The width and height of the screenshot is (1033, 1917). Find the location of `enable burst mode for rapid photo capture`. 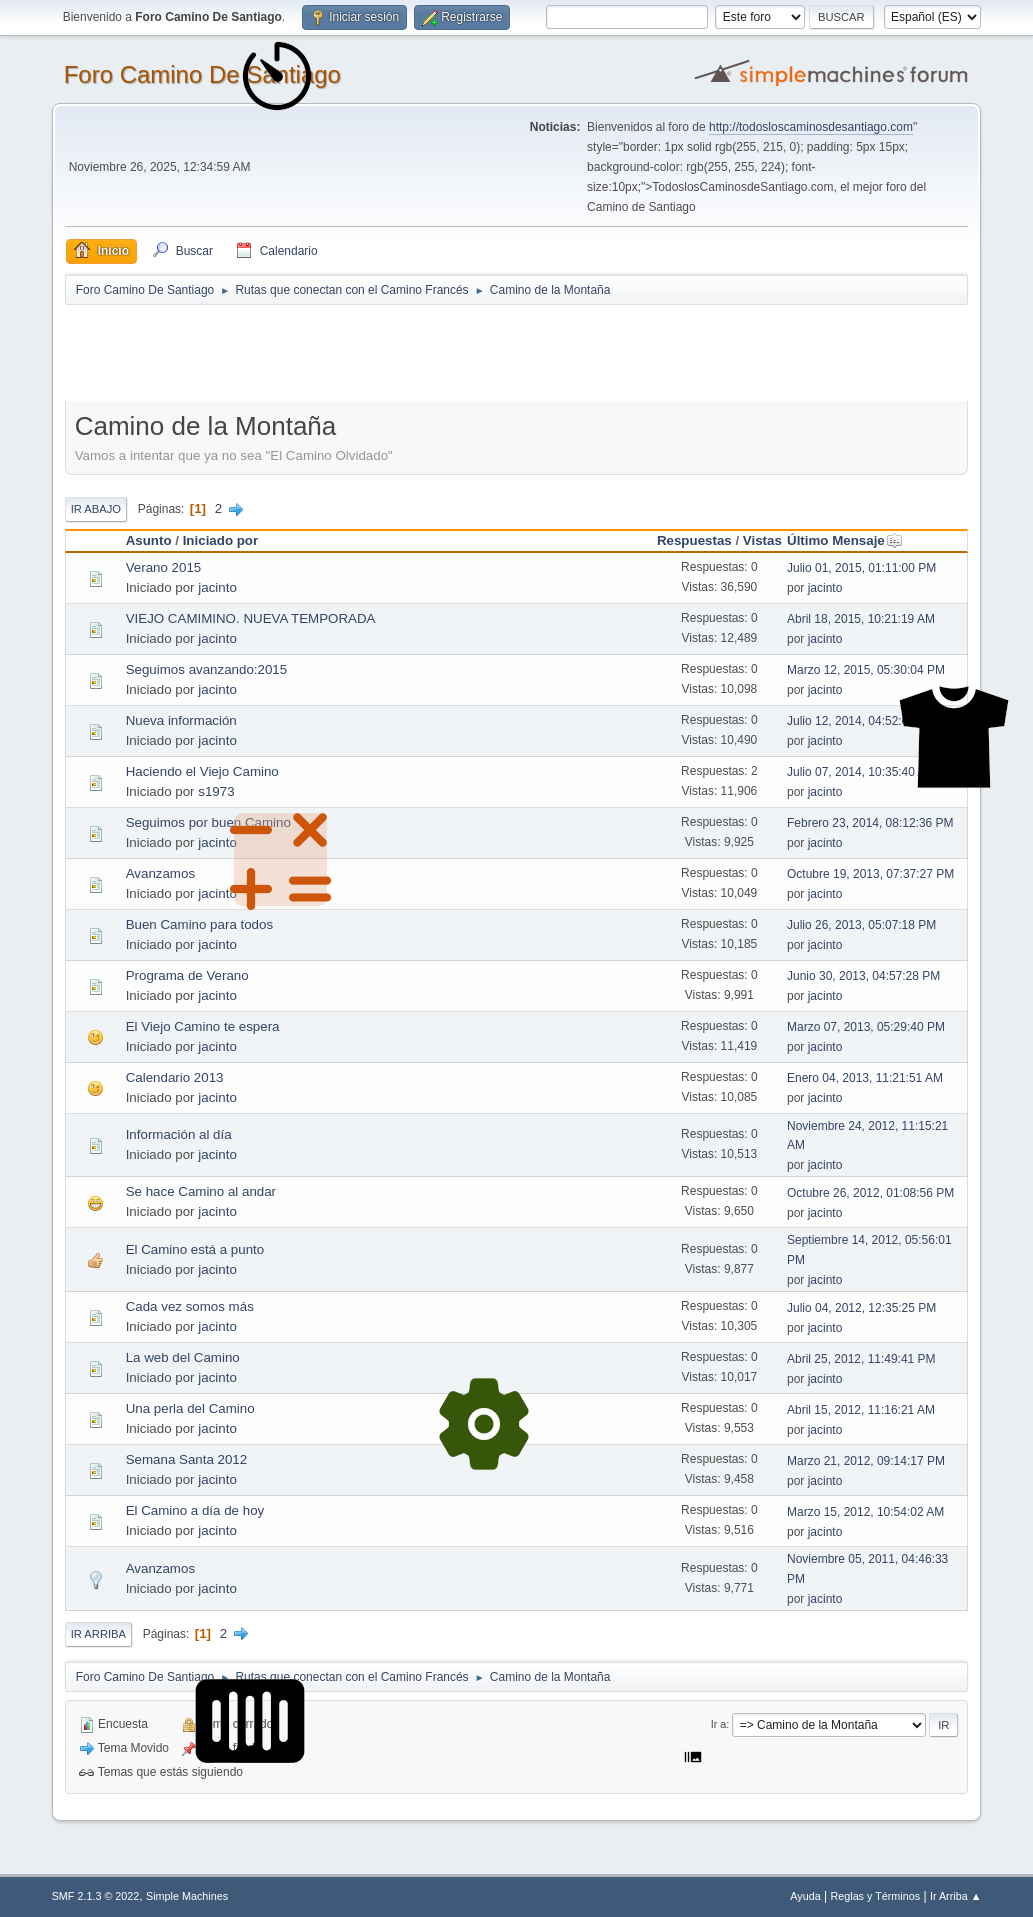

enable burst mode for rapid photo capture is located at coordinates (693, 1757).